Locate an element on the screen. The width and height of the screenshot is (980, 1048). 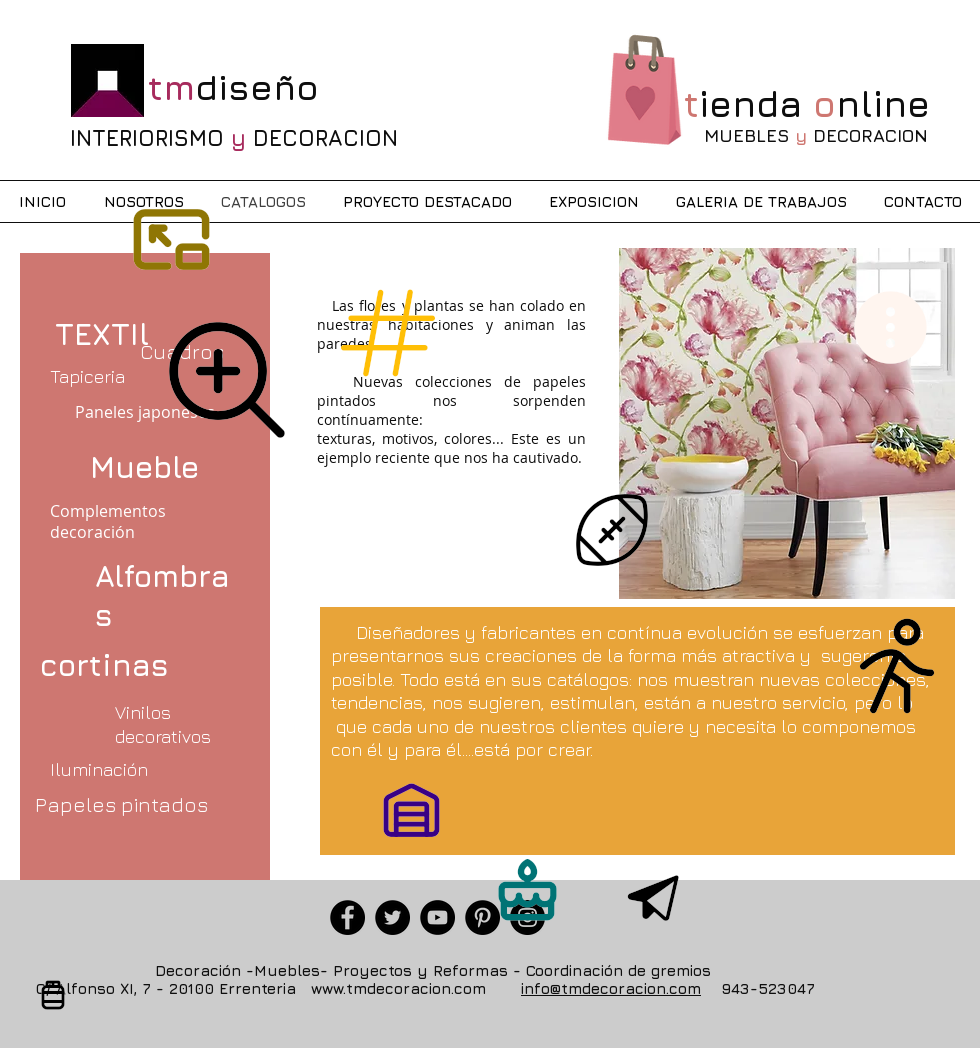
open Telegram messaging app is located at coordinates (655, 899).